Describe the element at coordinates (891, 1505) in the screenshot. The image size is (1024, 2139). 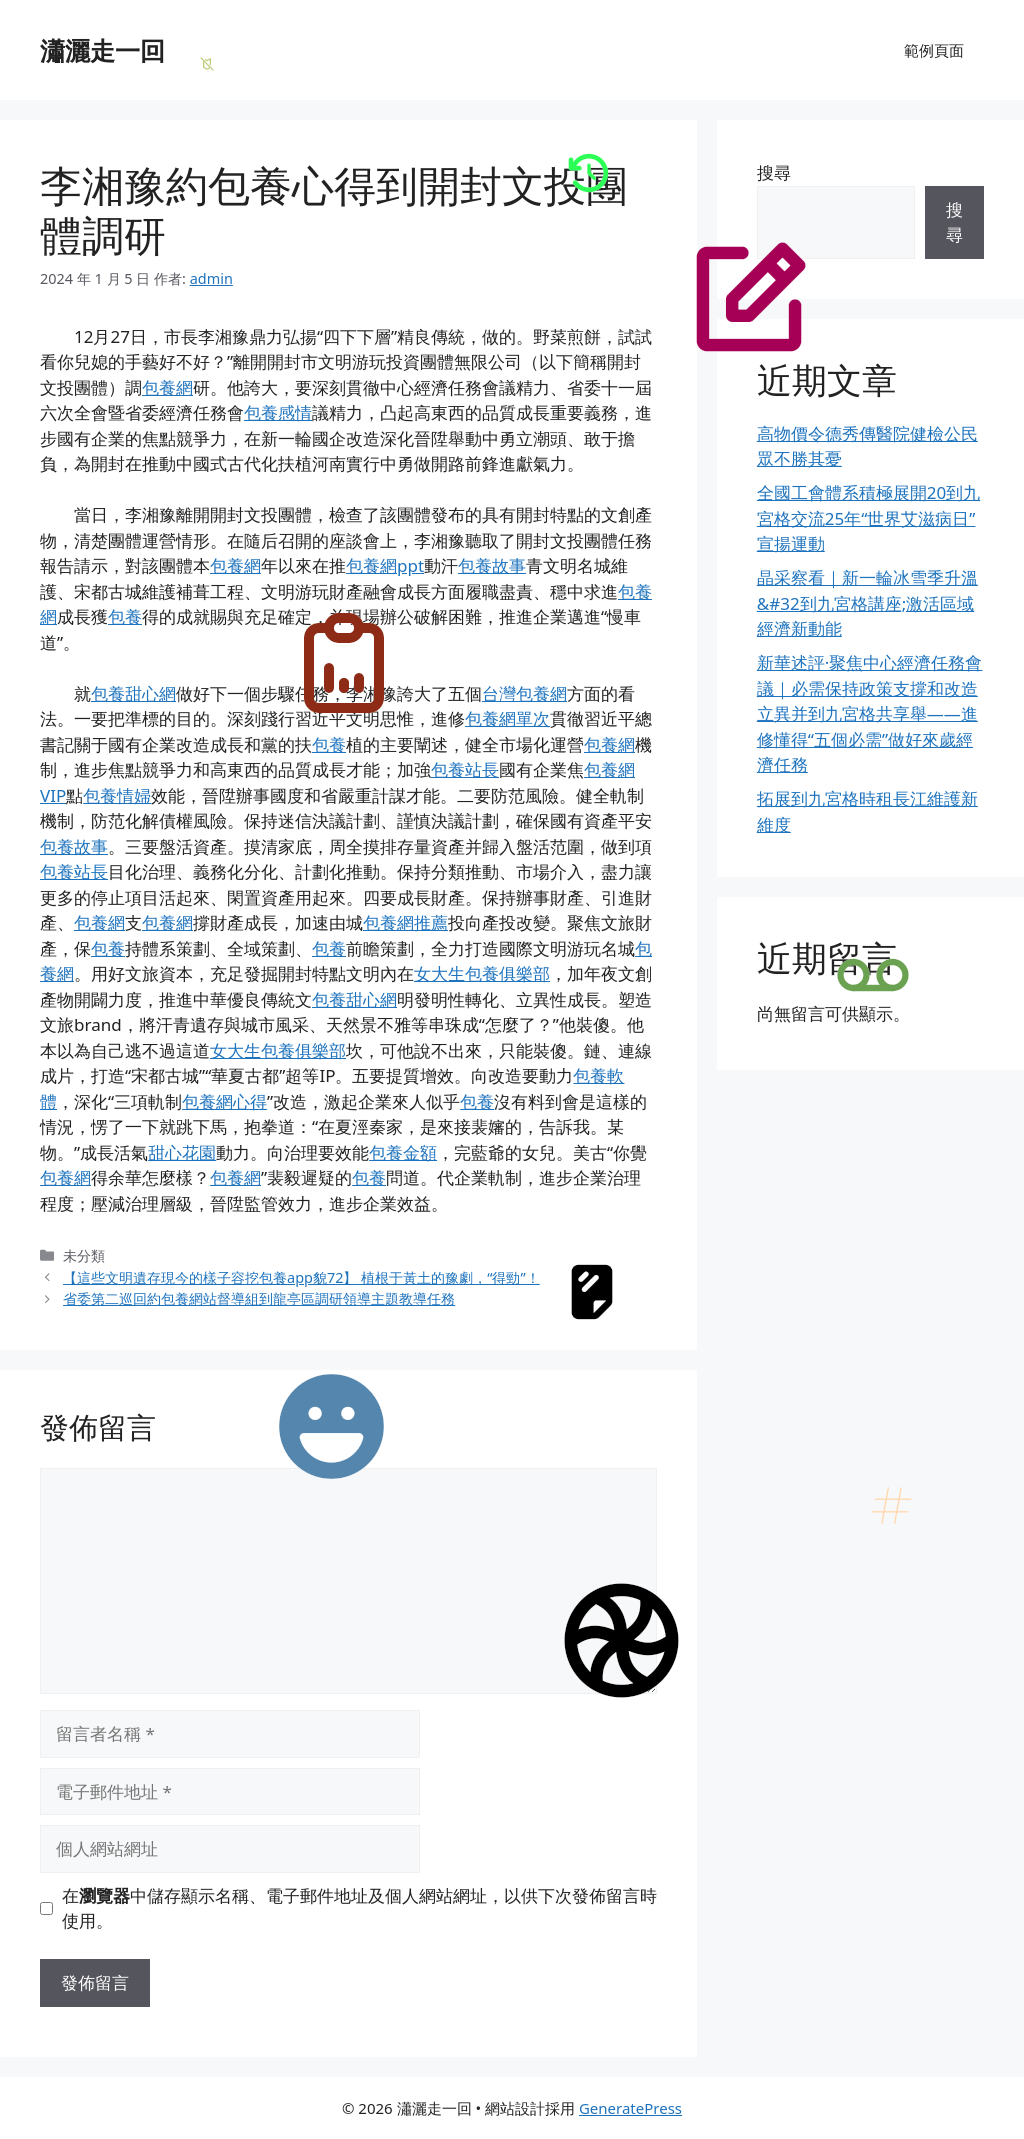
I see `view or browse hashtags` at that location.